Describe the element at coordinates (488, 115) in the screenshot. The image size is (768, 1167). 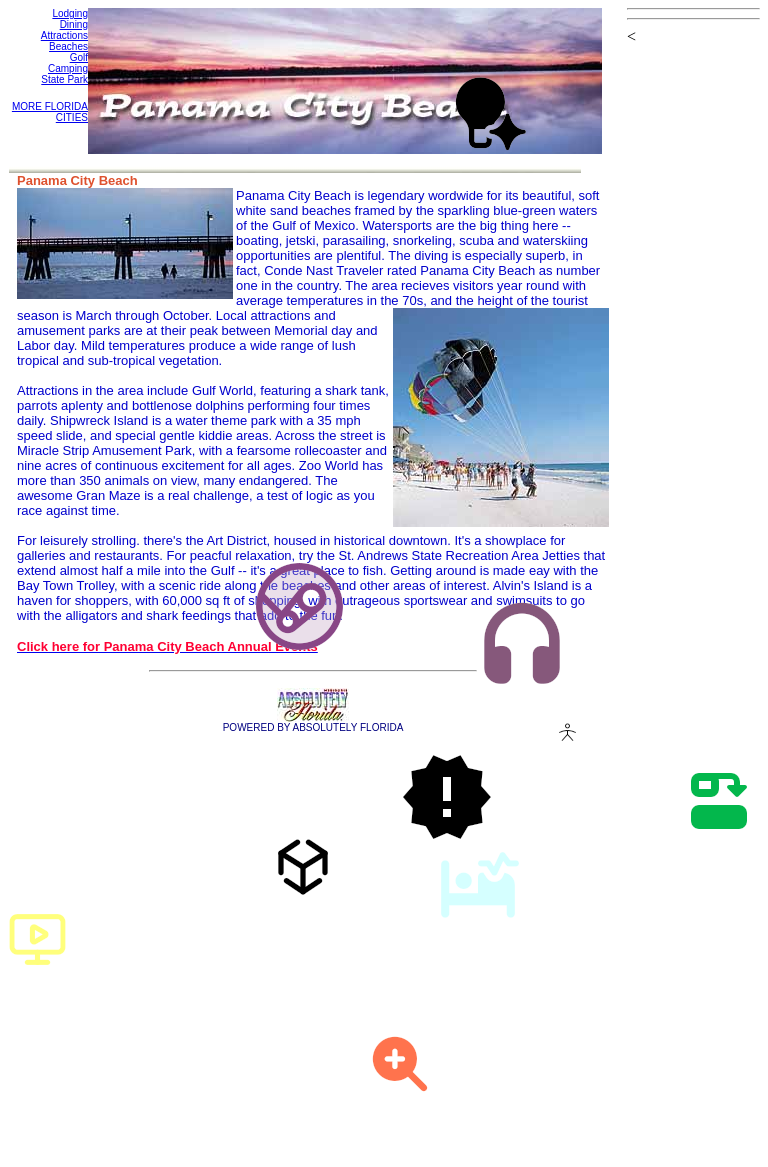
I see `access AI-powered suggestions or insights` at that location.